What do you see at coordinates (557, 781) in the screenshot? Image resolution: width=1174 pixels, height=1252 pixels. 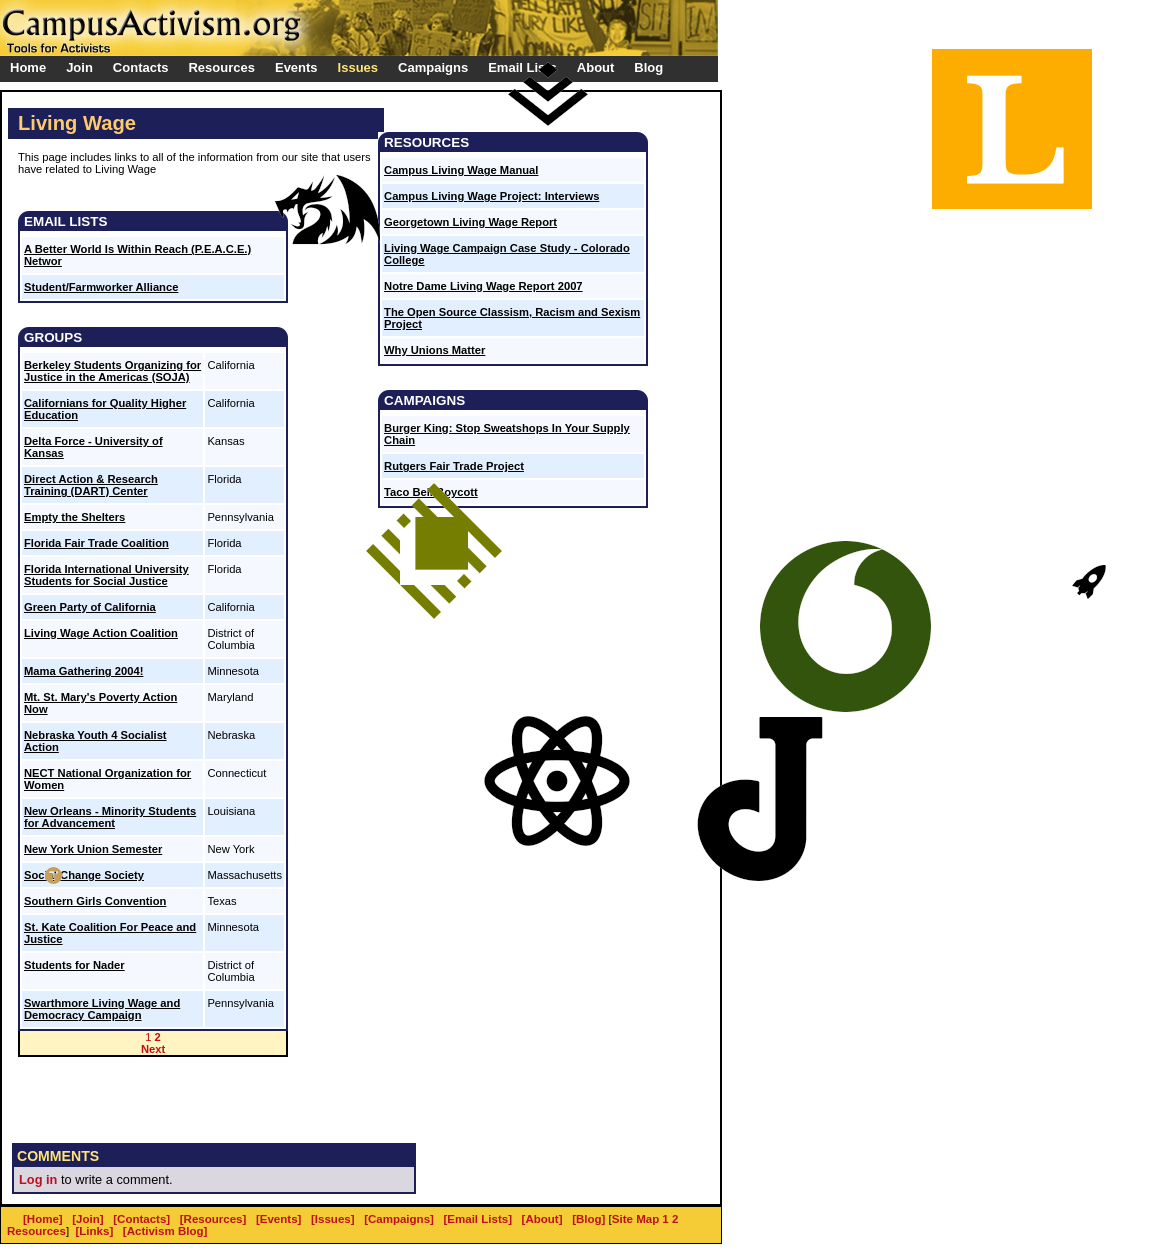 I see `react.js framework logo` at bounding box center [557, 781].